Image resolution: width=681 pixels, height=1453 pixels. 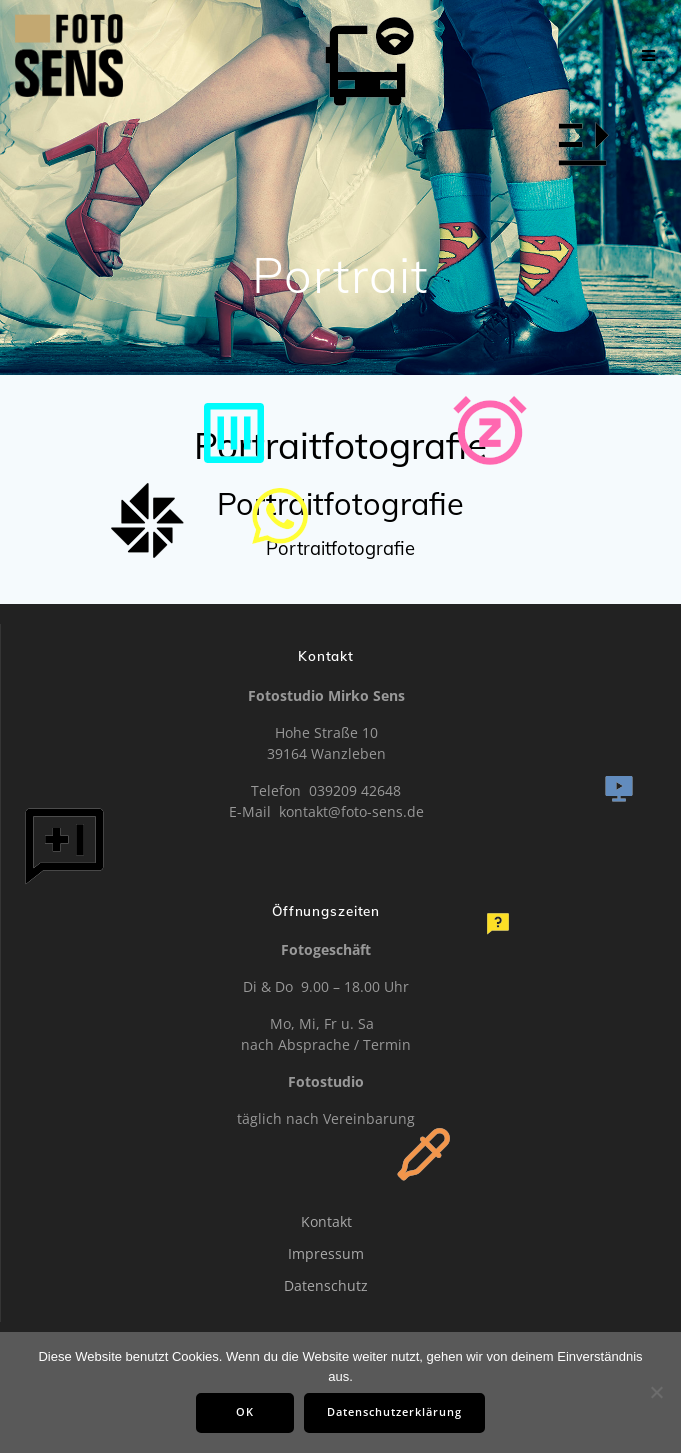 What do you see at coordinates (498, 923) in the screenshot?
I see `access FAQ or help section` at bounding box center [498, 923].